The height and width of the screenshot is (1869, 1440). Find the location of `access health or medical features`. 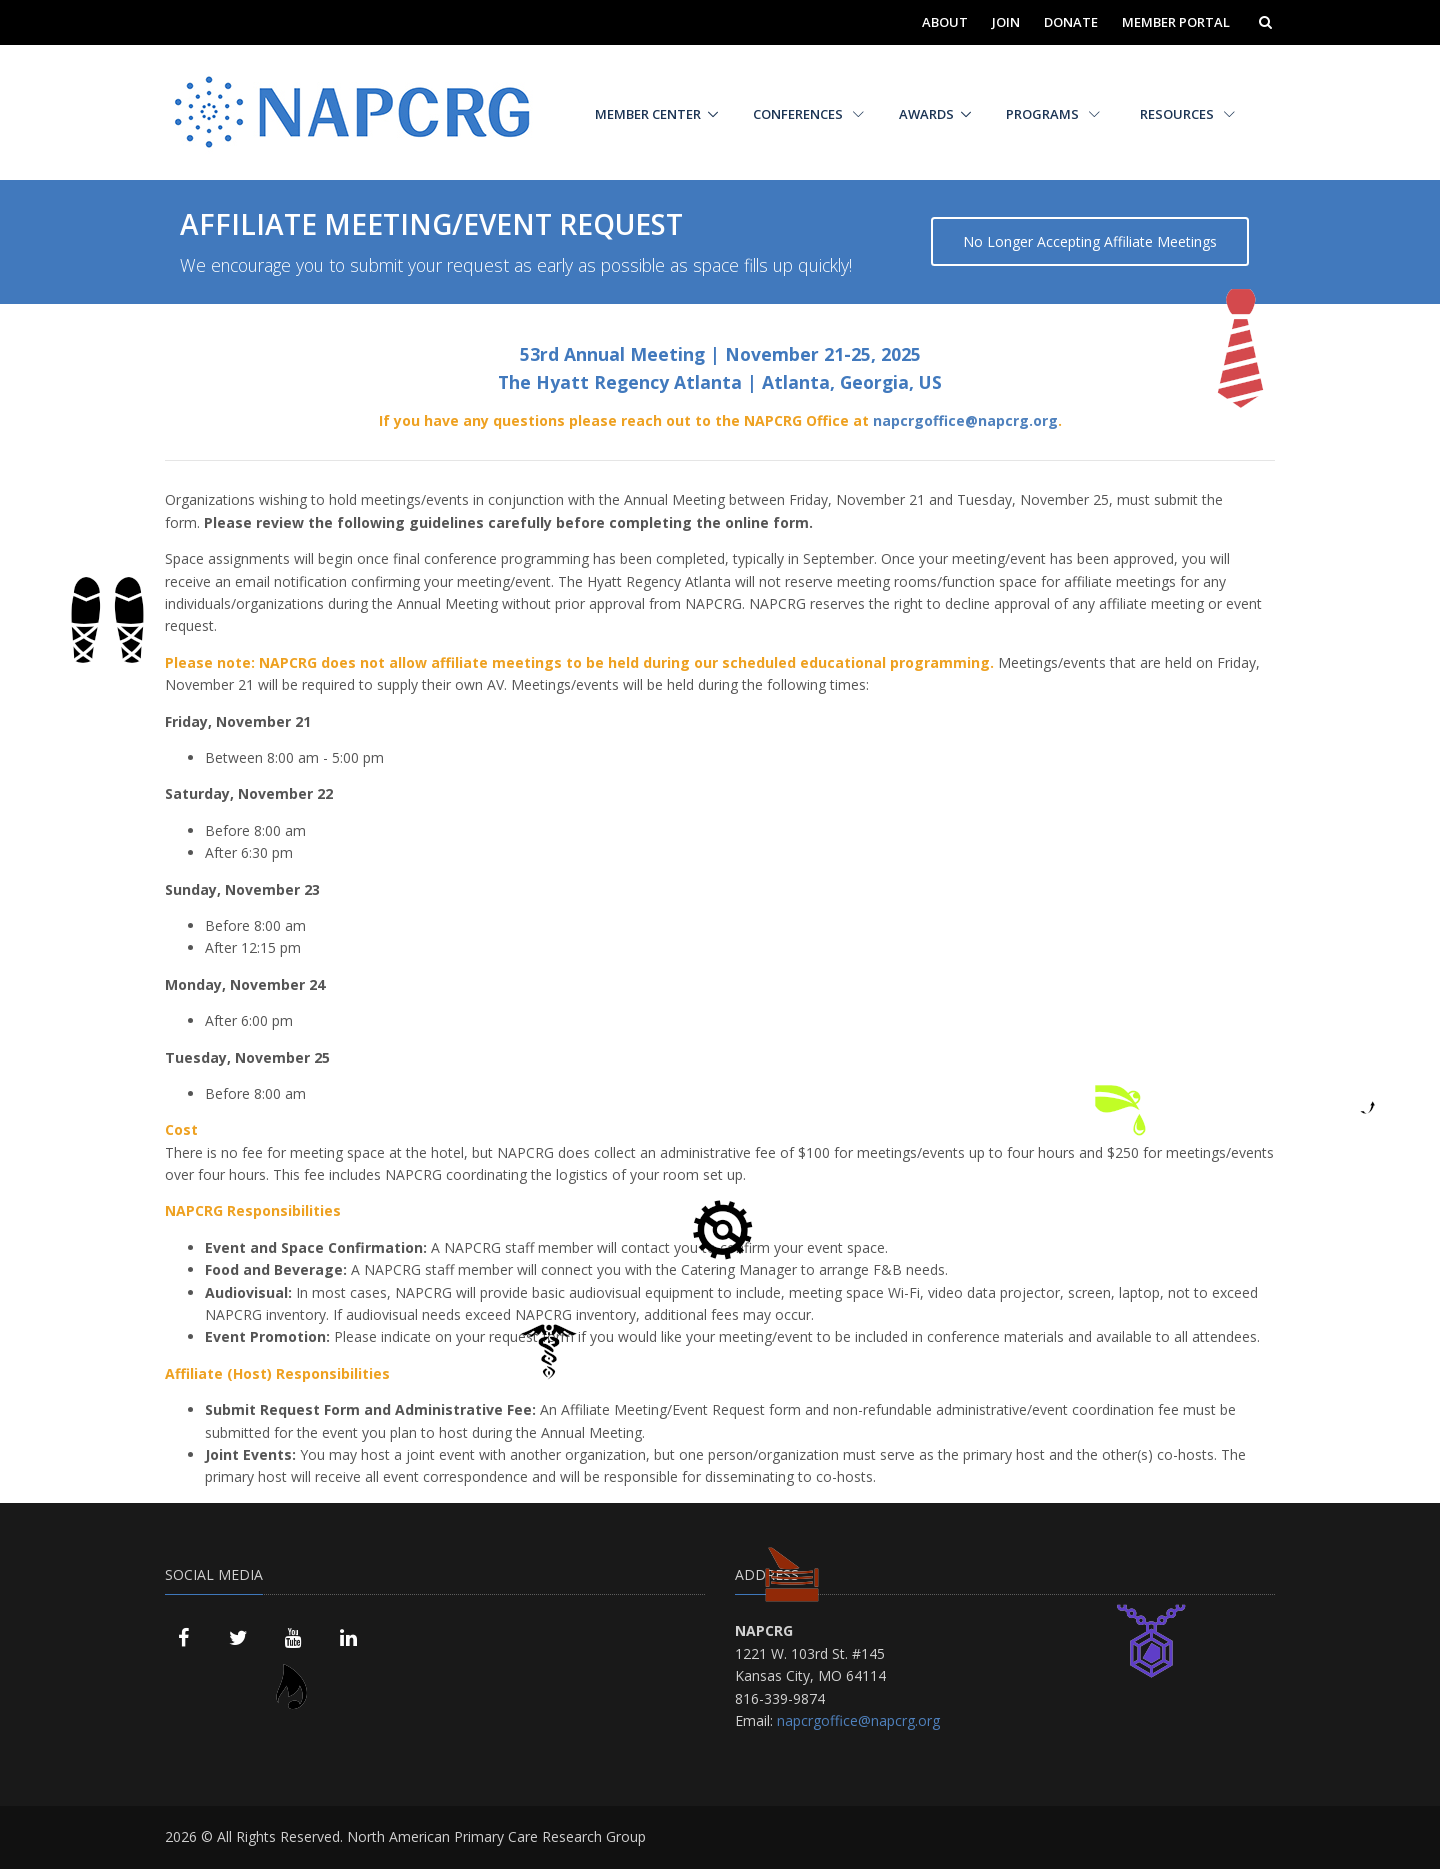

access health or medical features is located at coordinates (549, 1352).